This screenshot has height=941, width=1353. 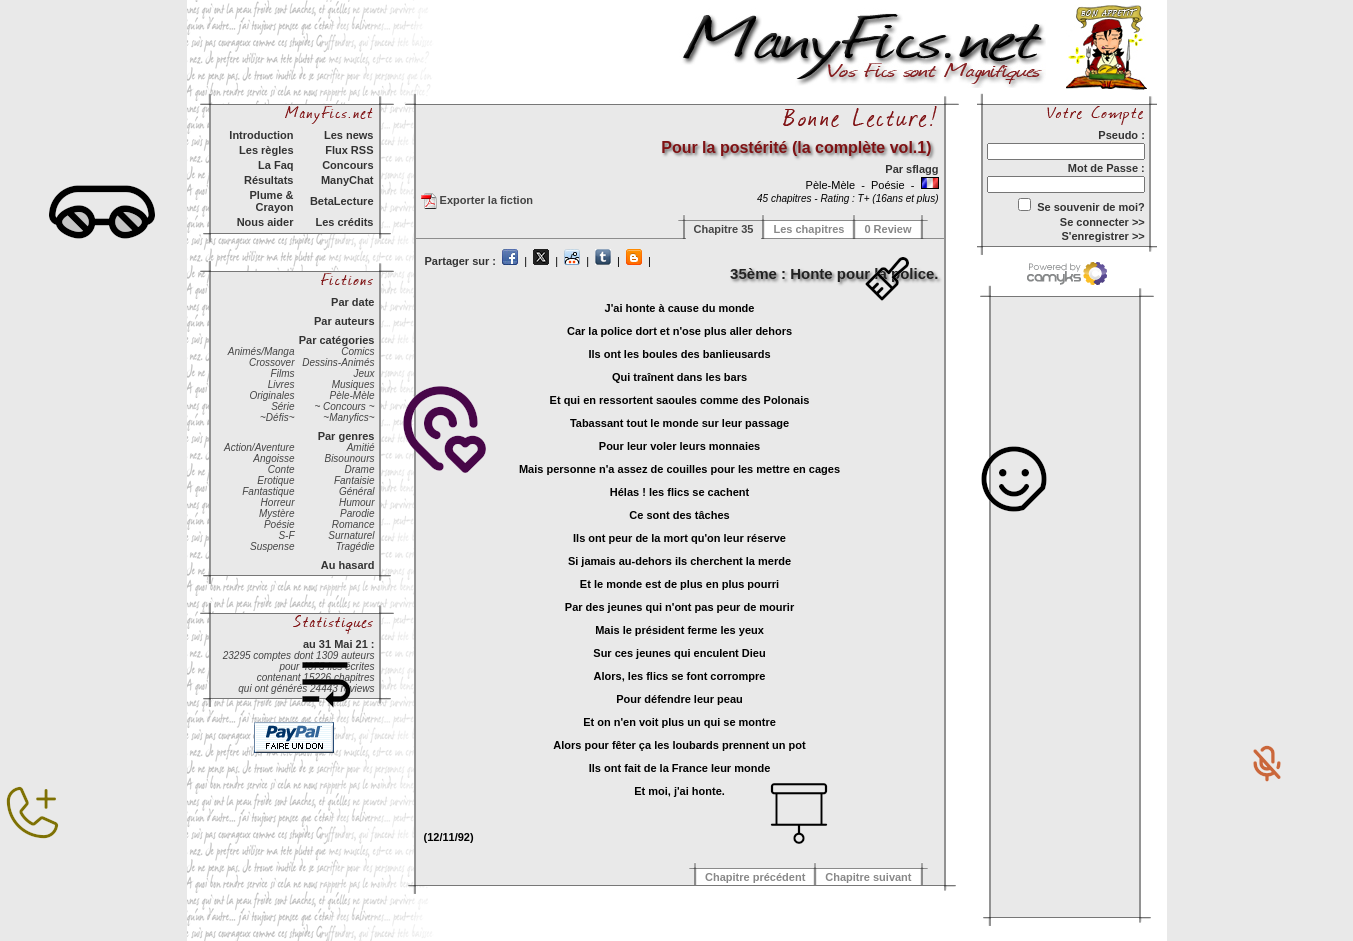 What do you see at coordinates (1014, 479) in the screenshot?
I see `add a sticker to your message` at bounding box center [1014, 479].